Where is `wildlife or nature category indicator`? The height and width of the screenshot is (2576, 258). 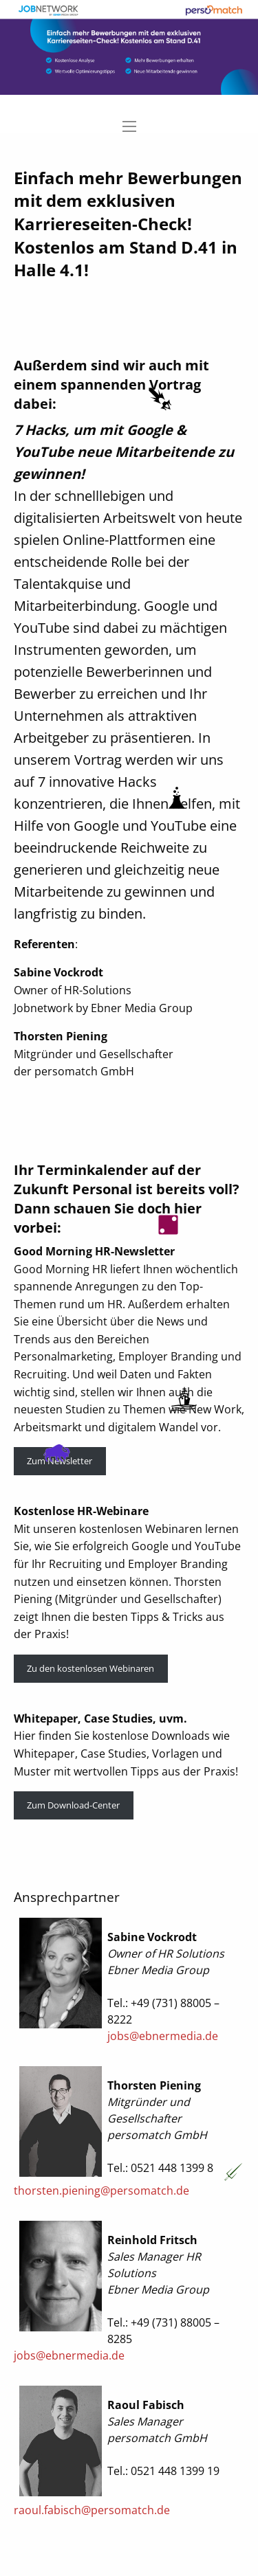
wildlife or nature category indicator is located at coordinates (56, 1453).